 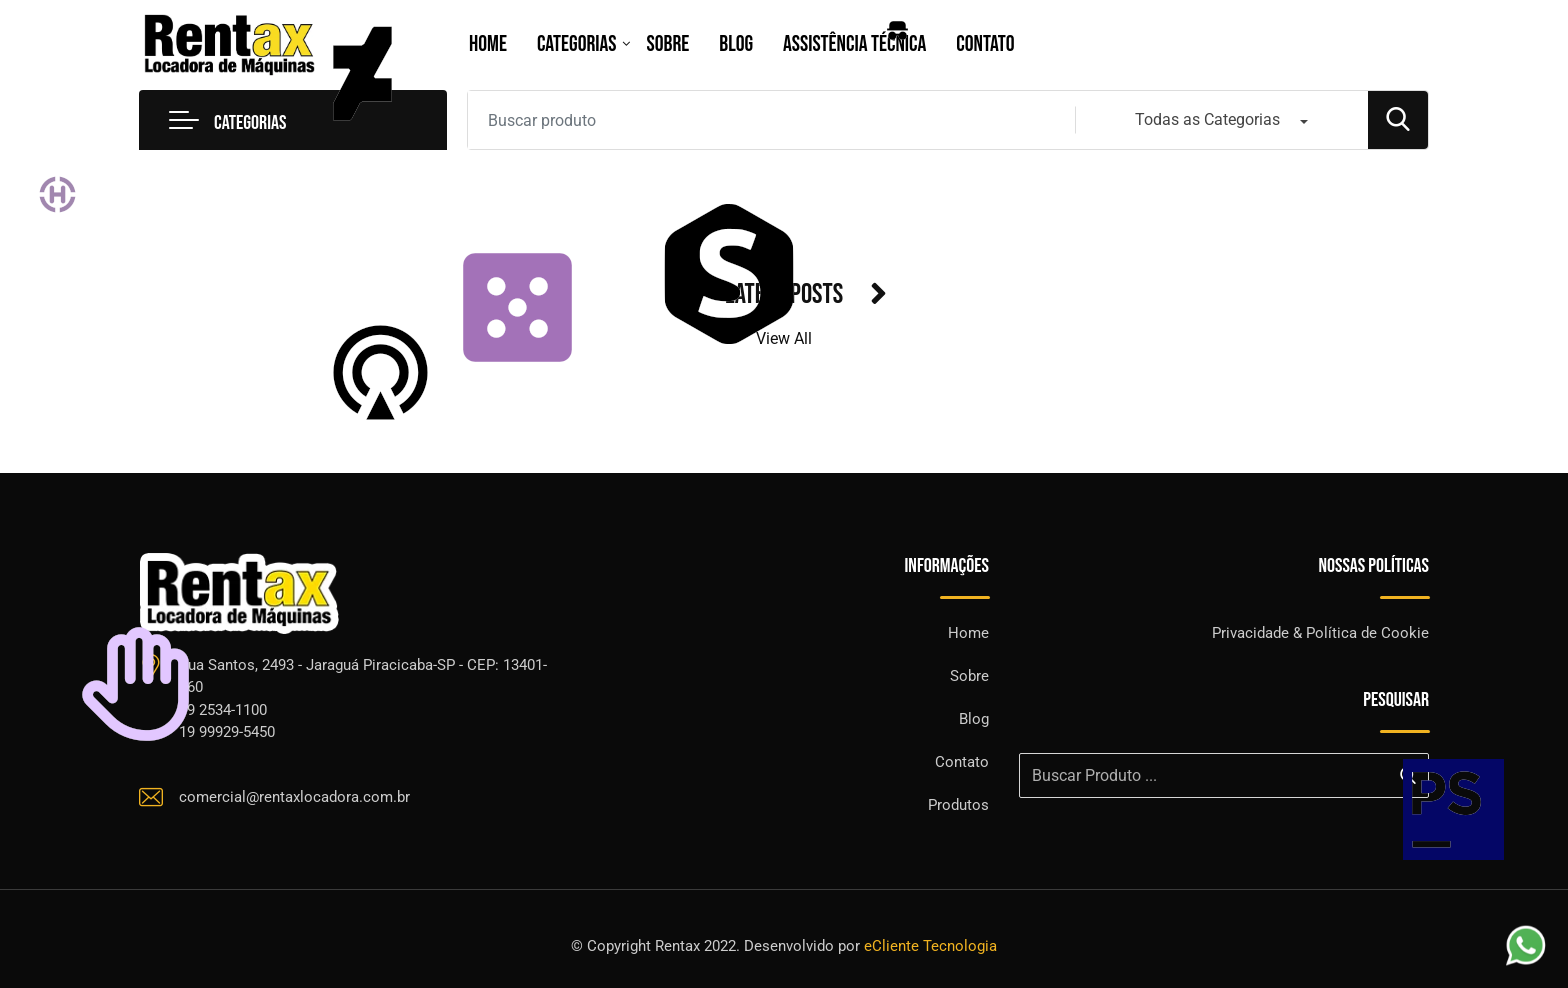 What do you see at coordinates (380, 372) in the screenshot?
I see `enable GPS or location tracking` at bounding box center [380, 372].